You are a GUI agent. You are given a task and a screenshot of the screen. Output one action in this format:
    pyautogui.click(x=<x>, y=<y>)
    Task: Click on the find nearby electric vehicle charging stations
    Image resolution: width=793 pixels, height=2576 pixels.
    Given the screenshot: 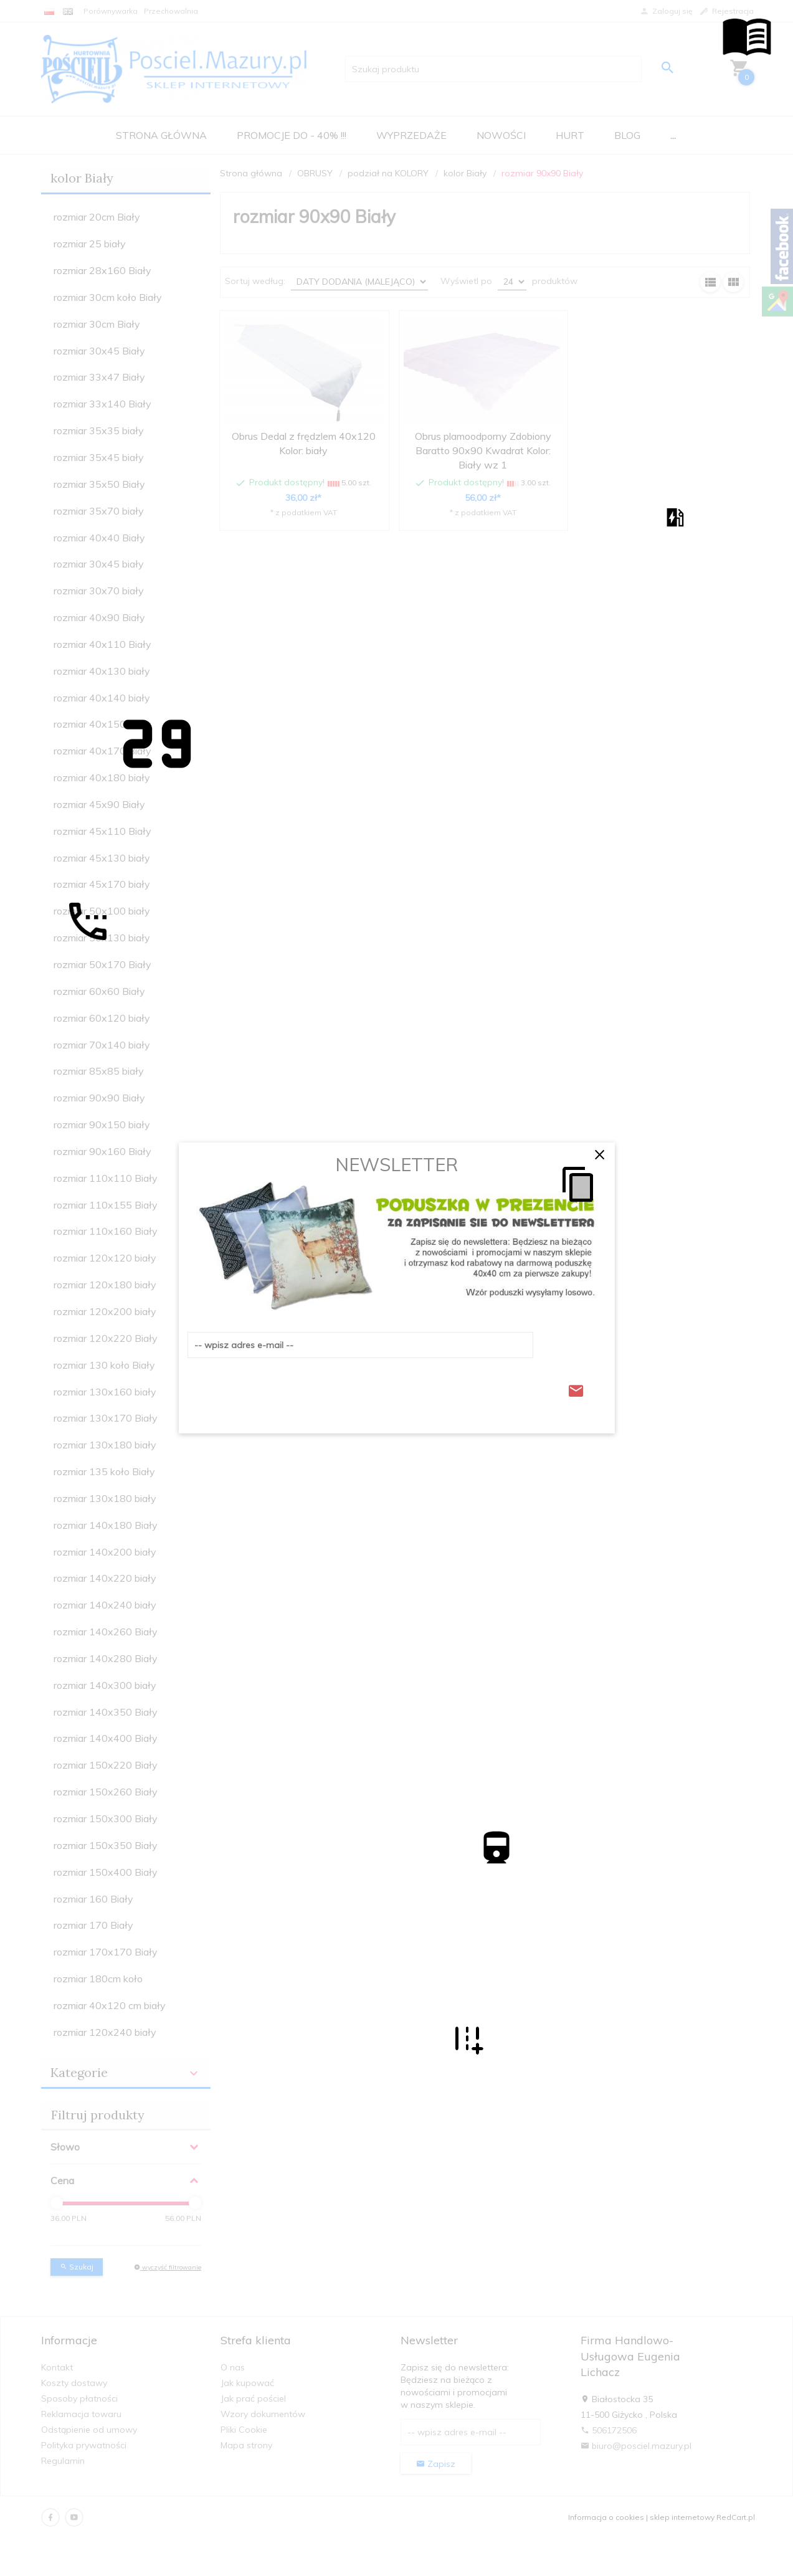 What is the action you would take?
    pyautogui.click(x=675, y=517)
    